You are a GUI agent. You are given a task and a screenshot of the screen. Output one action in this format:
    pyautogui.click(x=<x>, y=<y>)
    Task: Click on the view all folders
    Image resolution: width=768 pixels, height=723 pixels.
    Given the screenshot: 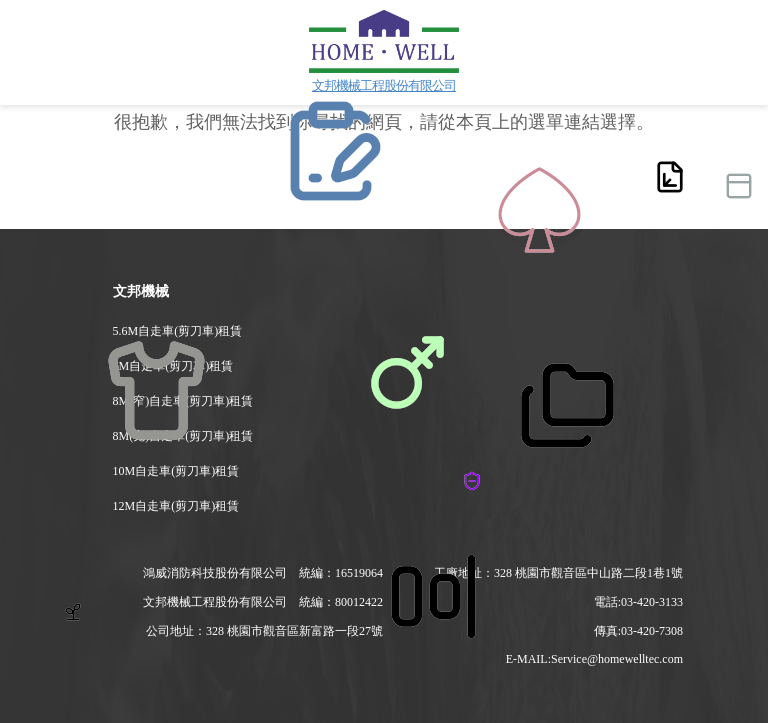 What is the action you would take?
    pyautogui.click(x=567, y=405)
    